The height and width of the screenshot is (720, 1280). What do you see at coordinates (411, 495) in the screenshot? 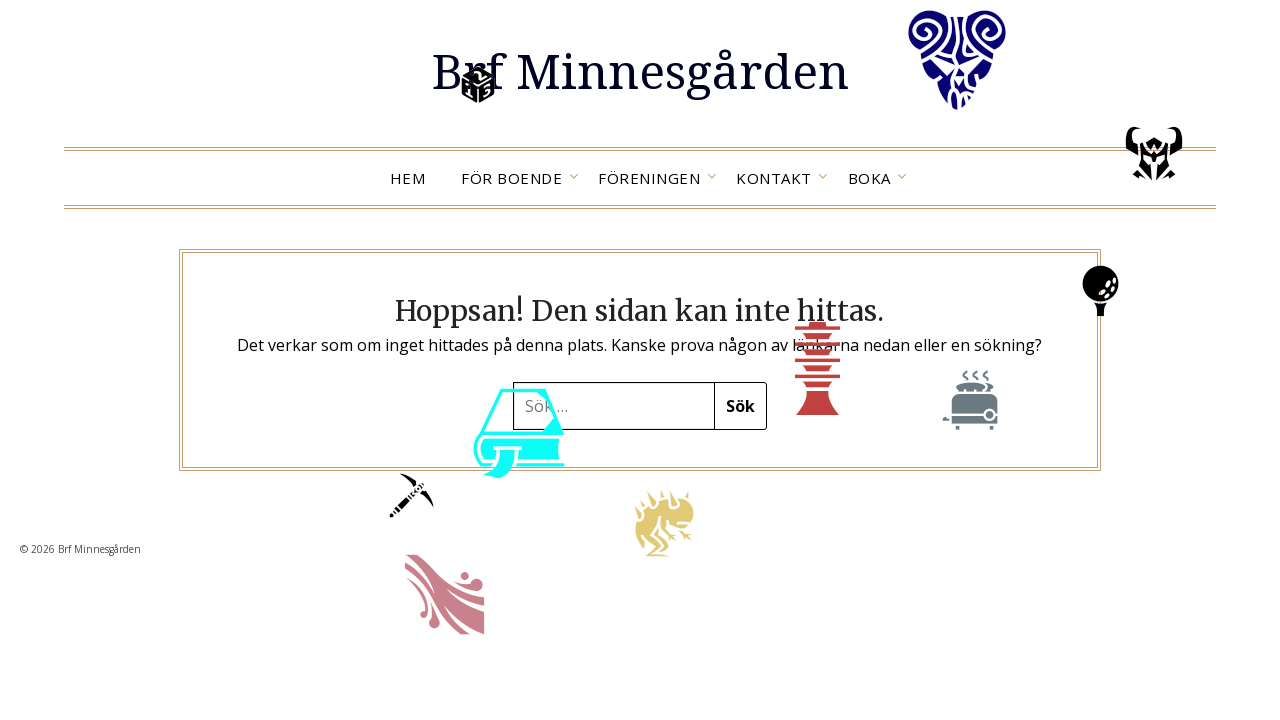
I see `select war pick weapon in game inventory` at bounding box center [411, 495].